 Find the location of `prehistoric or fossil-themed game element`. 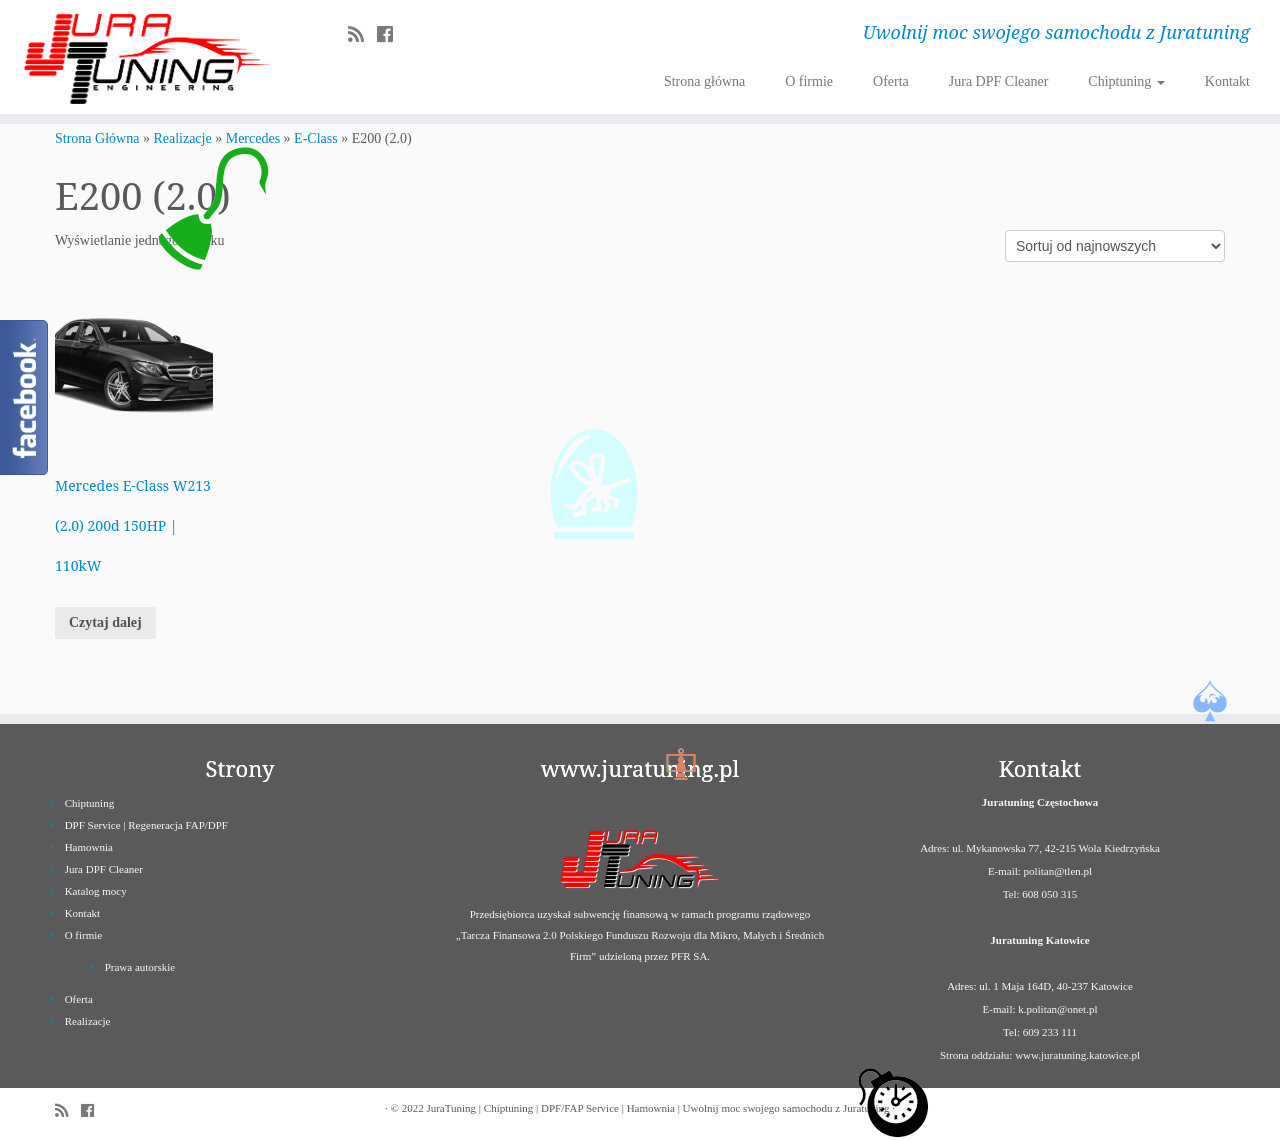

prehistoric or fossil-themed game element is located at coordinates (594, 484).